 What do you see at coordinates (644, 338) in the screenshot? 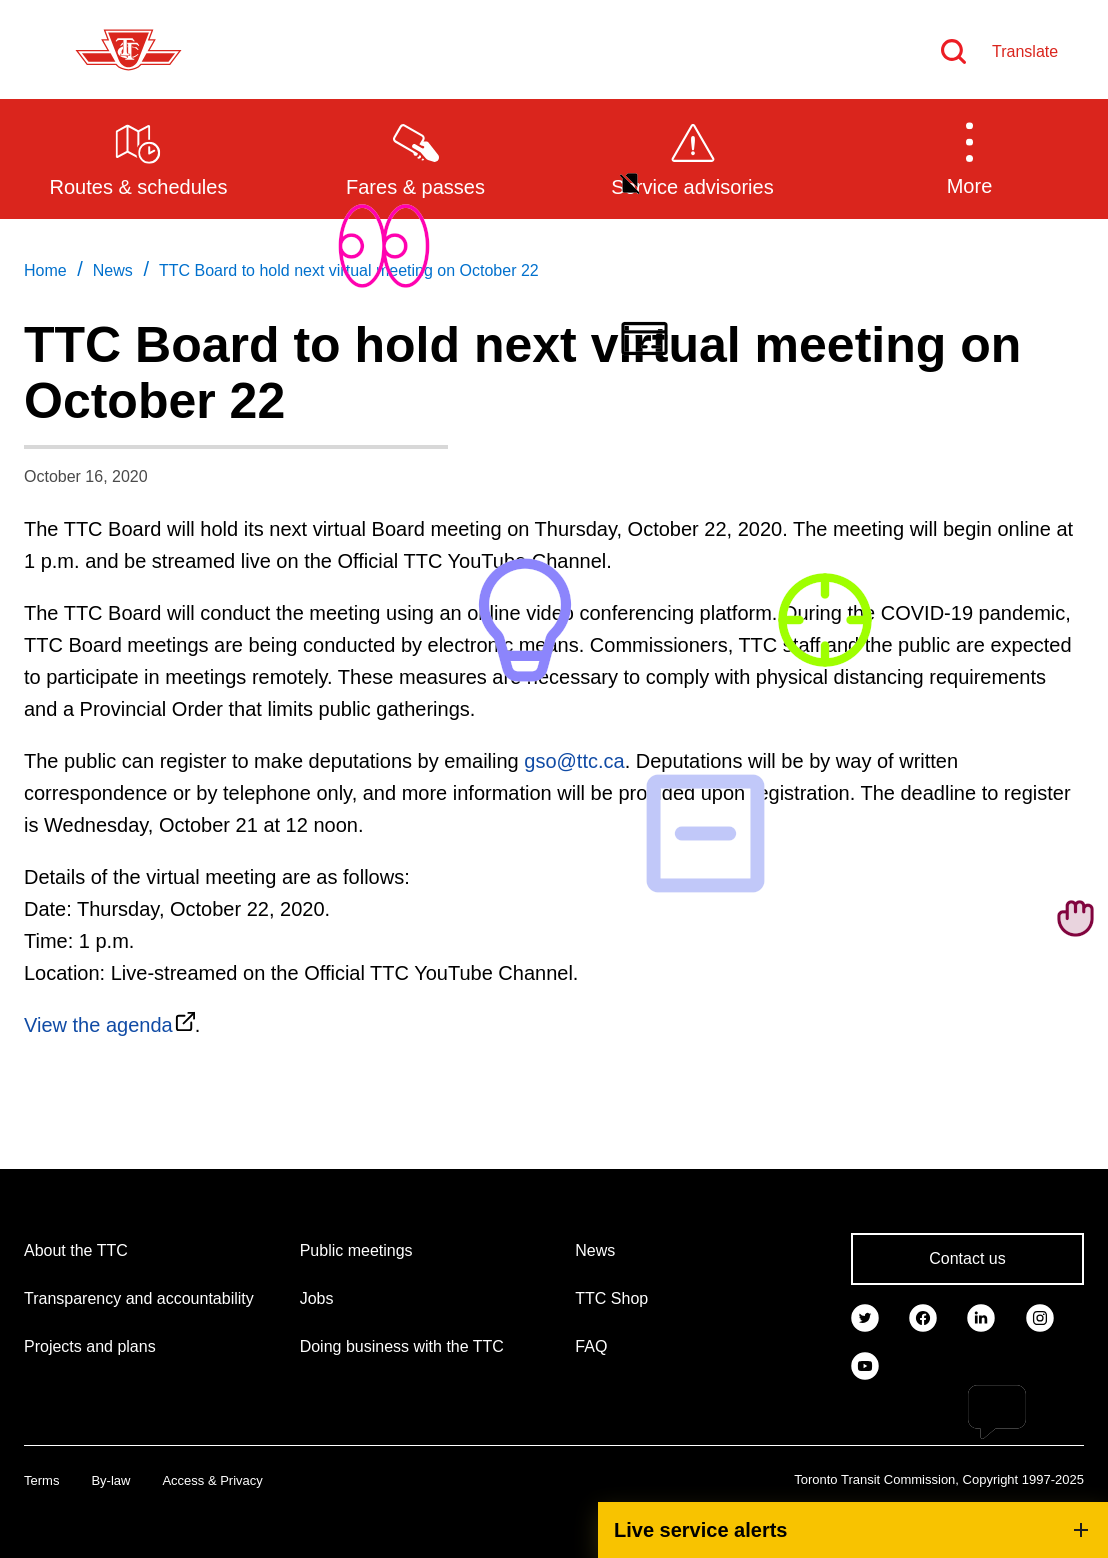
I see `manage payment methods` at bounding box center [644, 338].